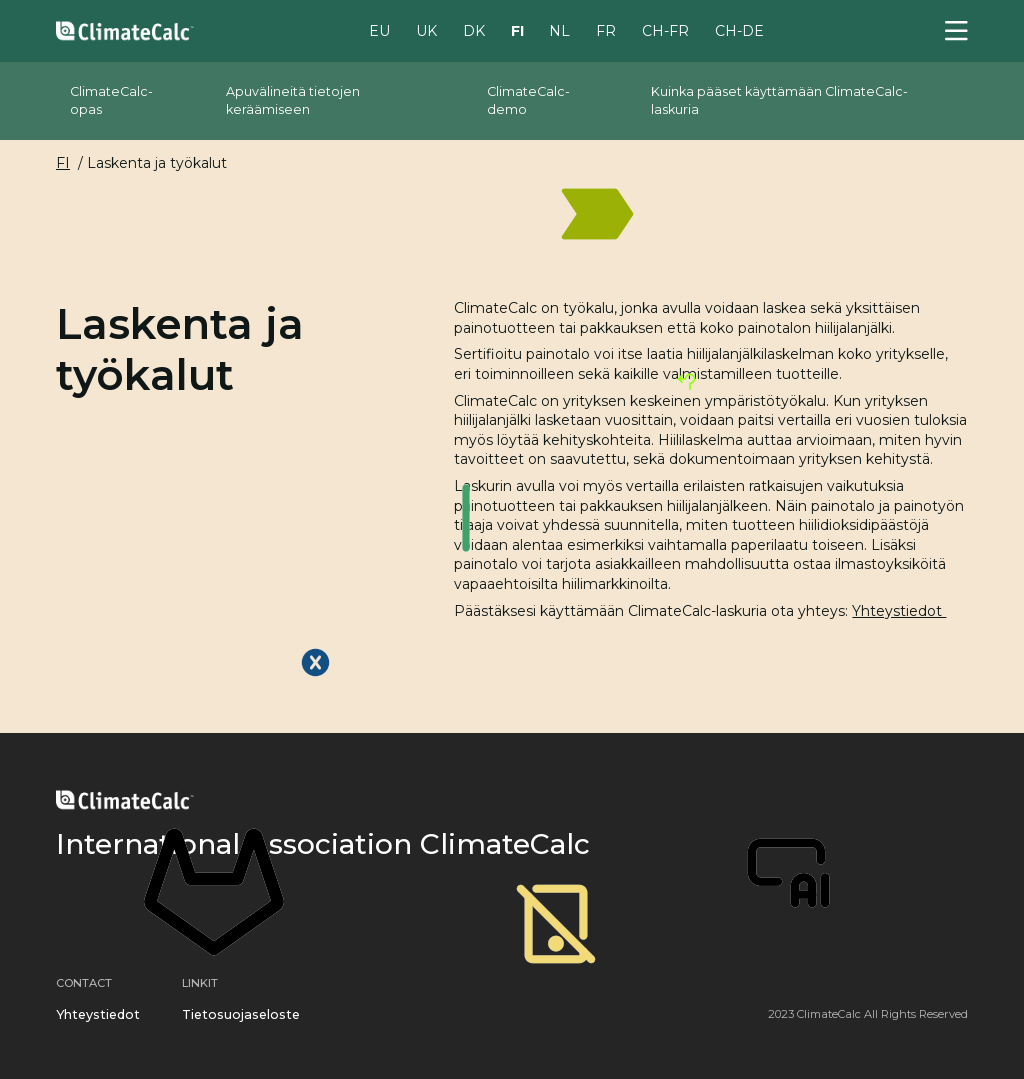  Describe the element at coordinates (466, 518) in the screenshot. I see `indicates information or help tooltip` at that location.